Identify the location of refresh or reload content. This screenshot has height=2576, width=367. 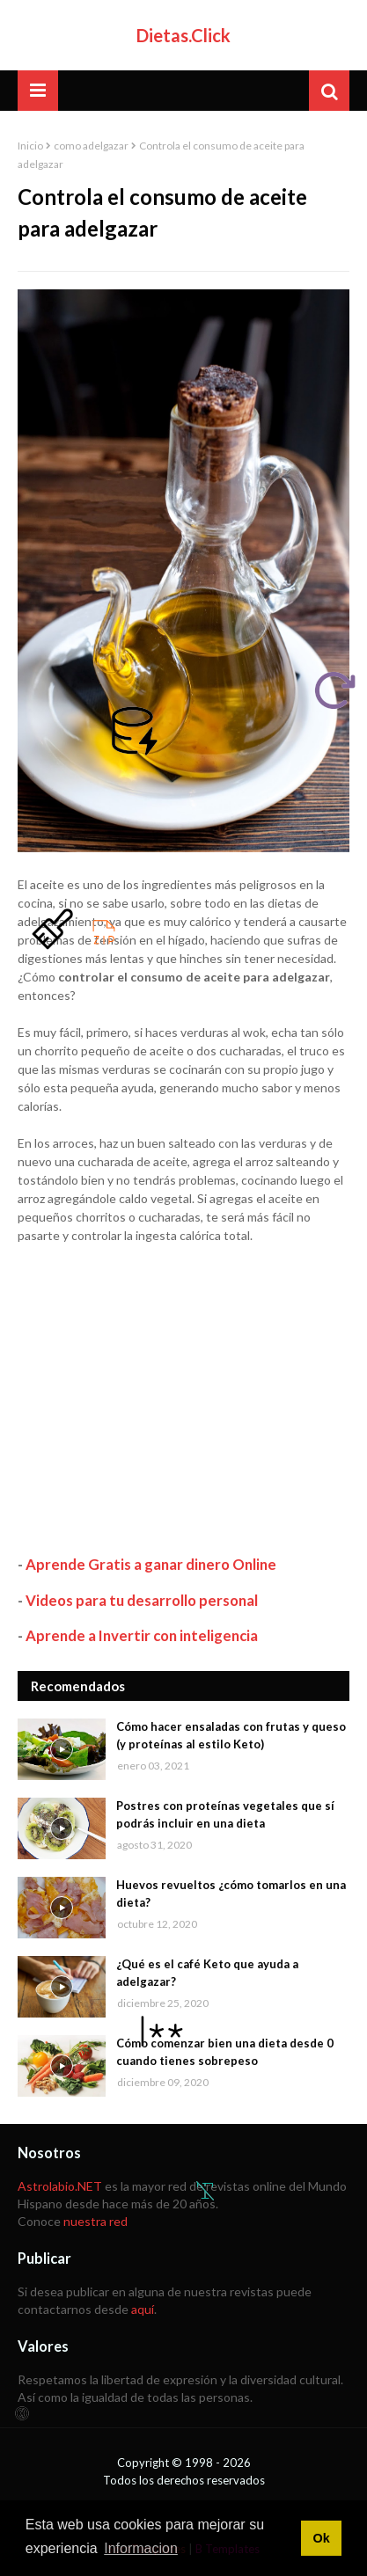
(334, 690).